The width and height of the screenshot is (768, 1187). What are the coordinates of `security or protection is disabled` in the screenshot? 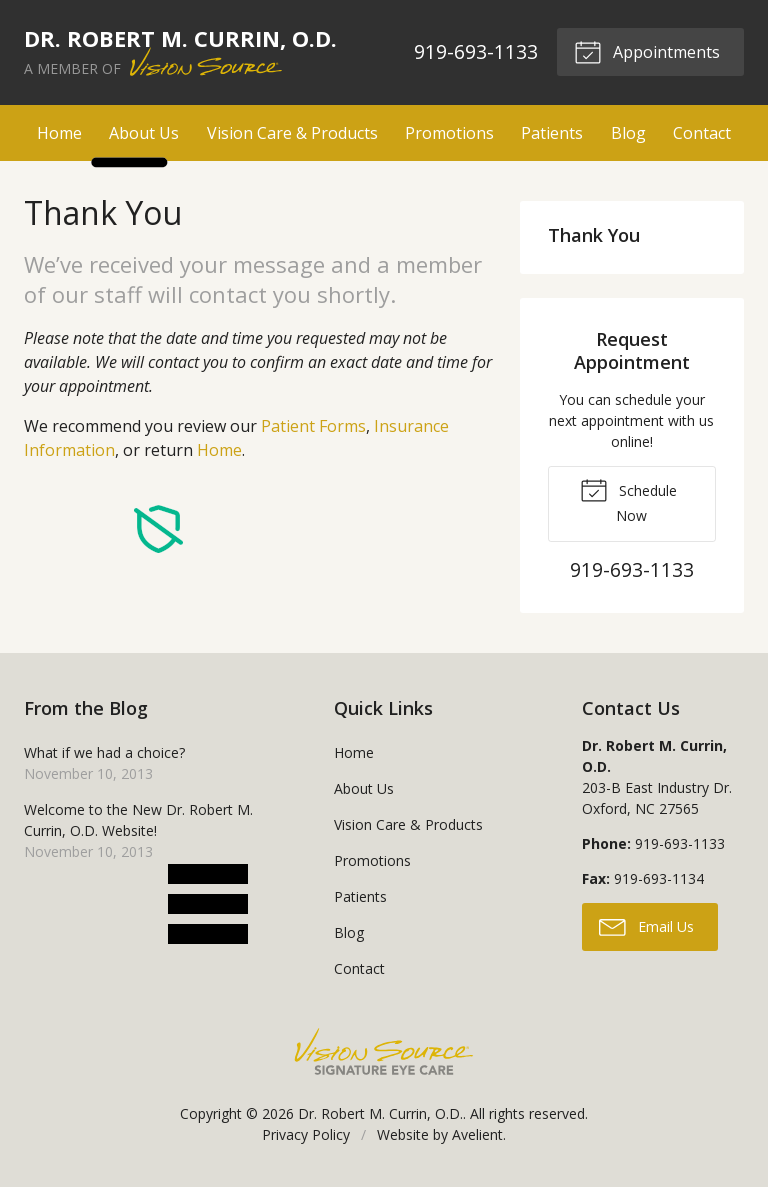 It's located at (158, 529).